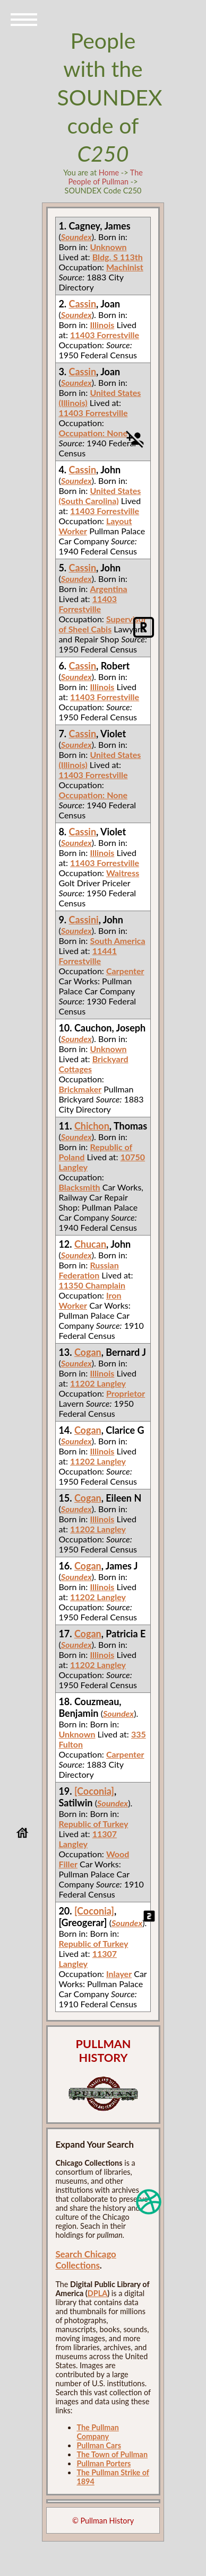 The height and width of the screenshot is (2576, 206). I want to click on visit dribbble profile or portfolio, so click(149, 2202).